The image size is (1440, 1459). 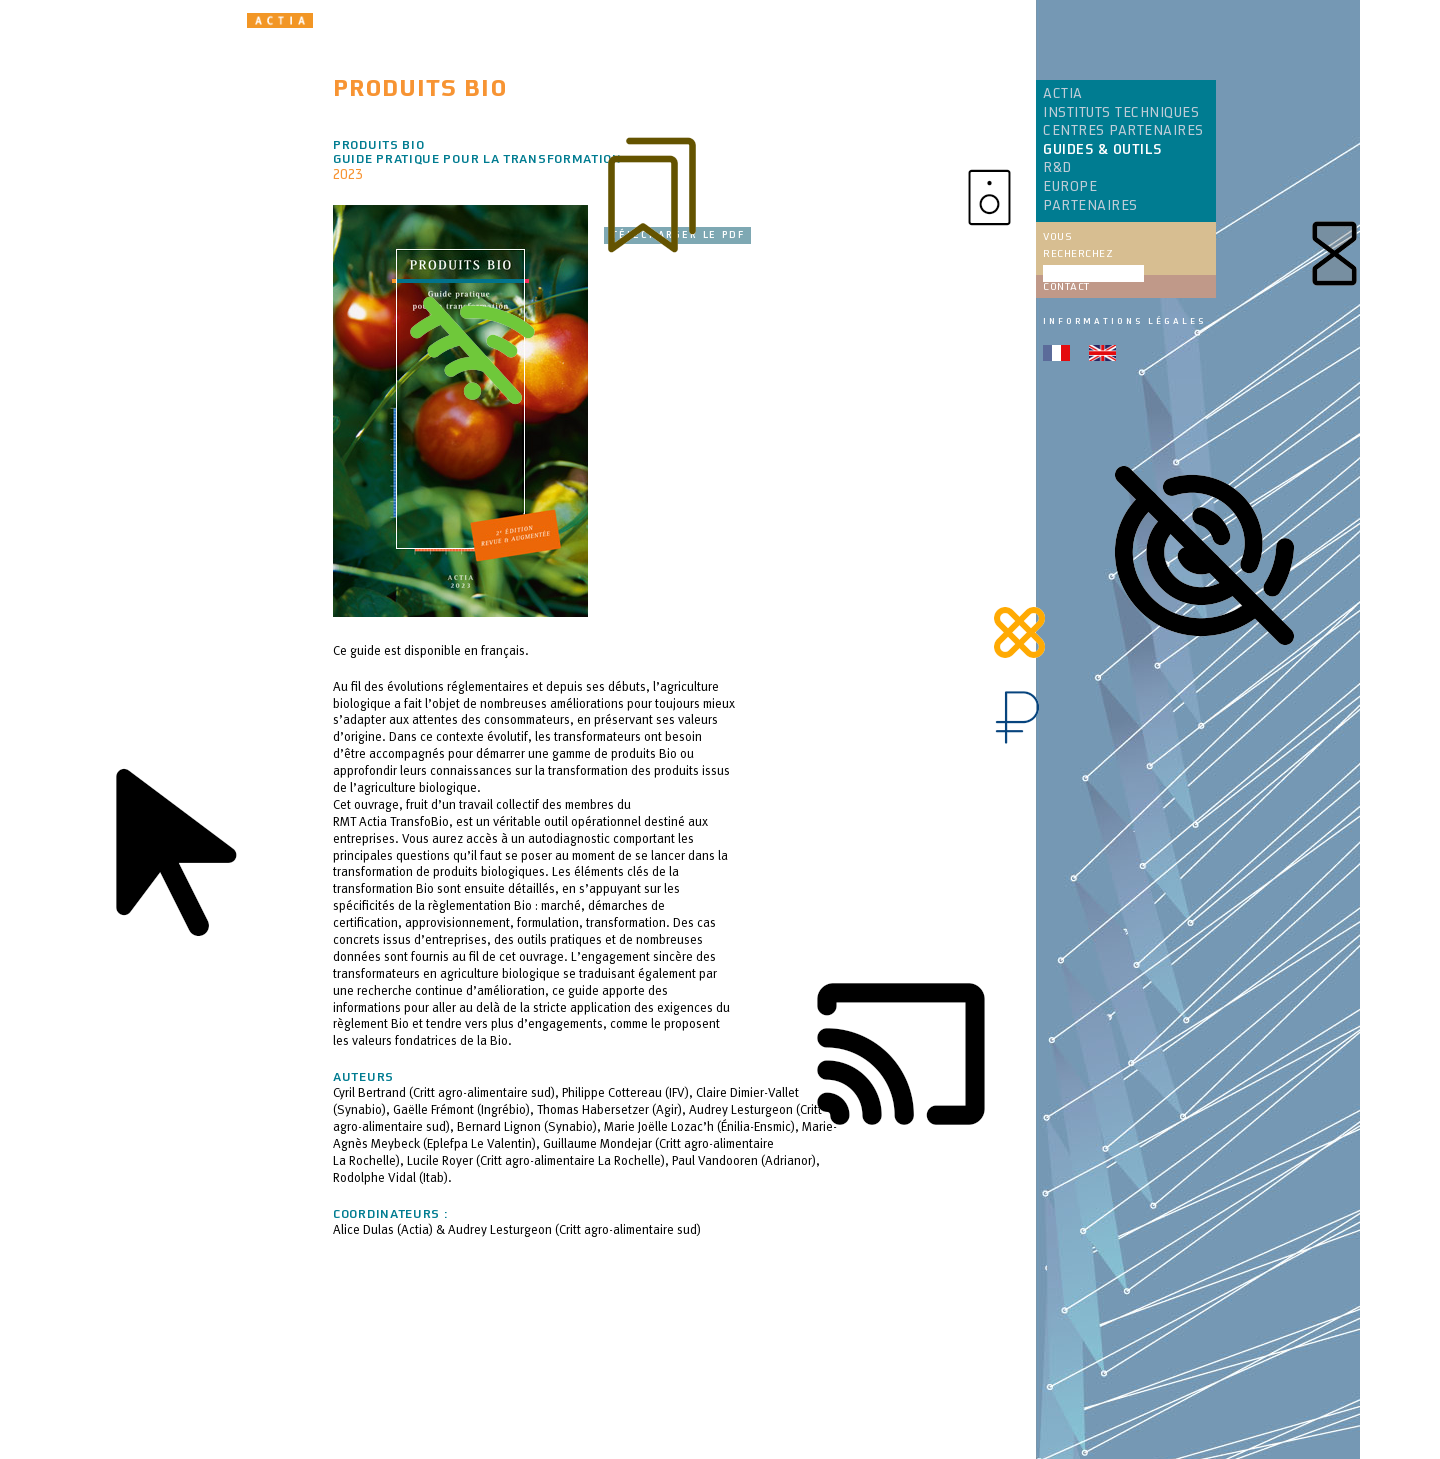 I want to click on disable spiral or swirl effect, so click(x=1204, y=555).